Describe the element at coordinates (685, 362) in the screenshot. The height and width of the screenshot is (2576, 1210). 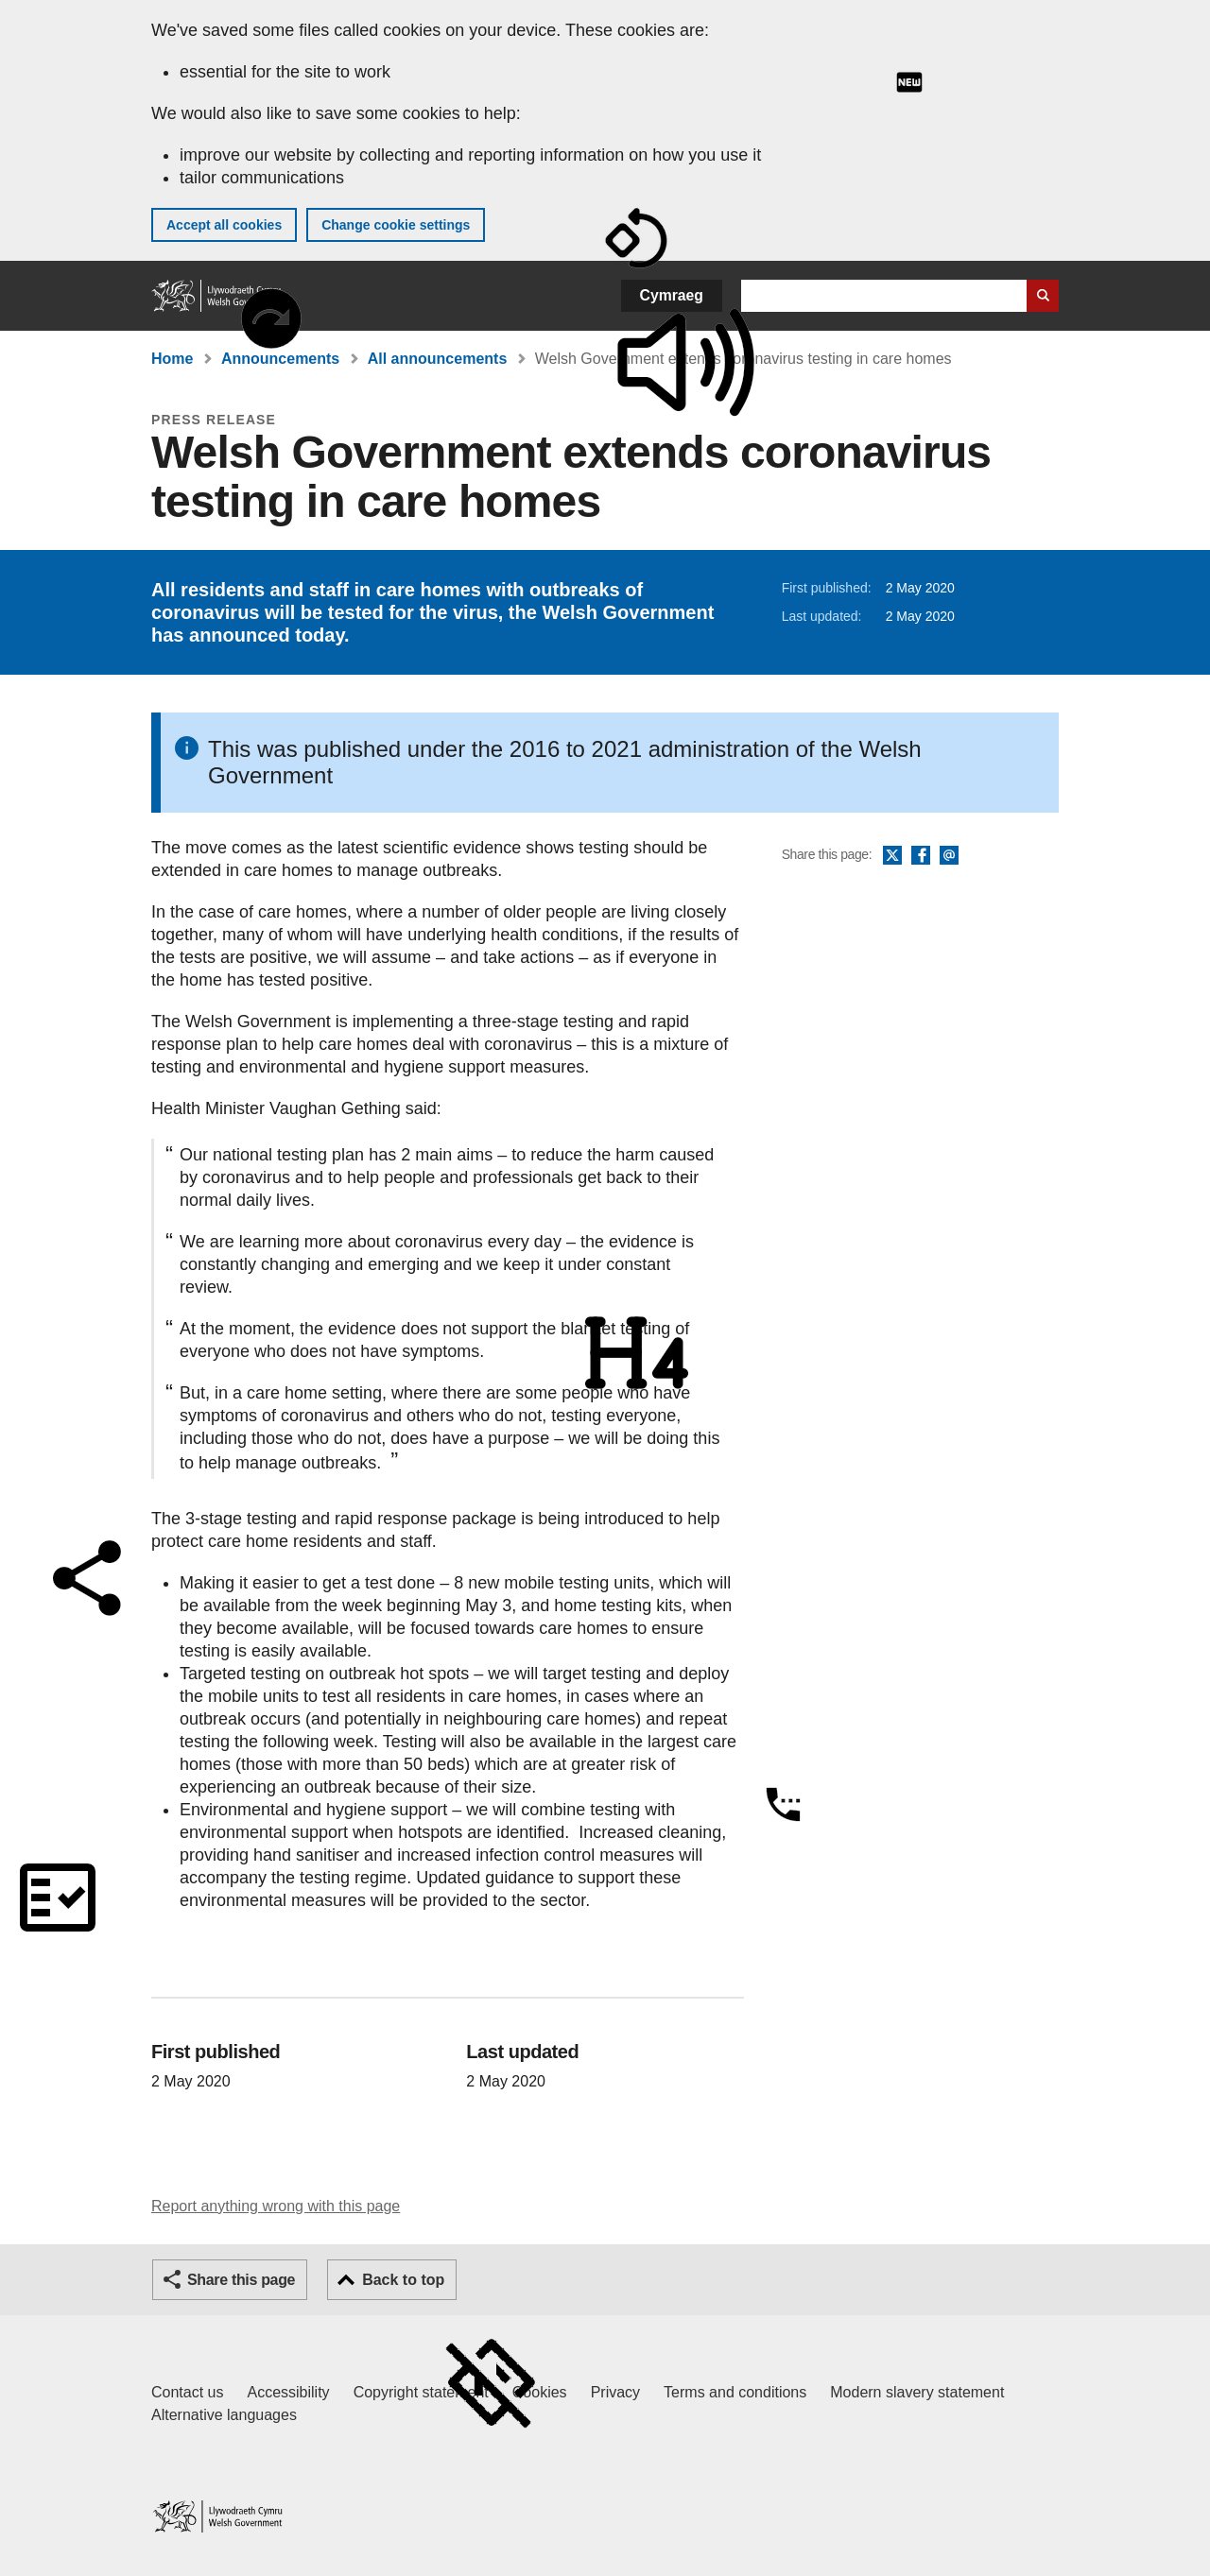
I see `adjust or increase audio volume` at that location.